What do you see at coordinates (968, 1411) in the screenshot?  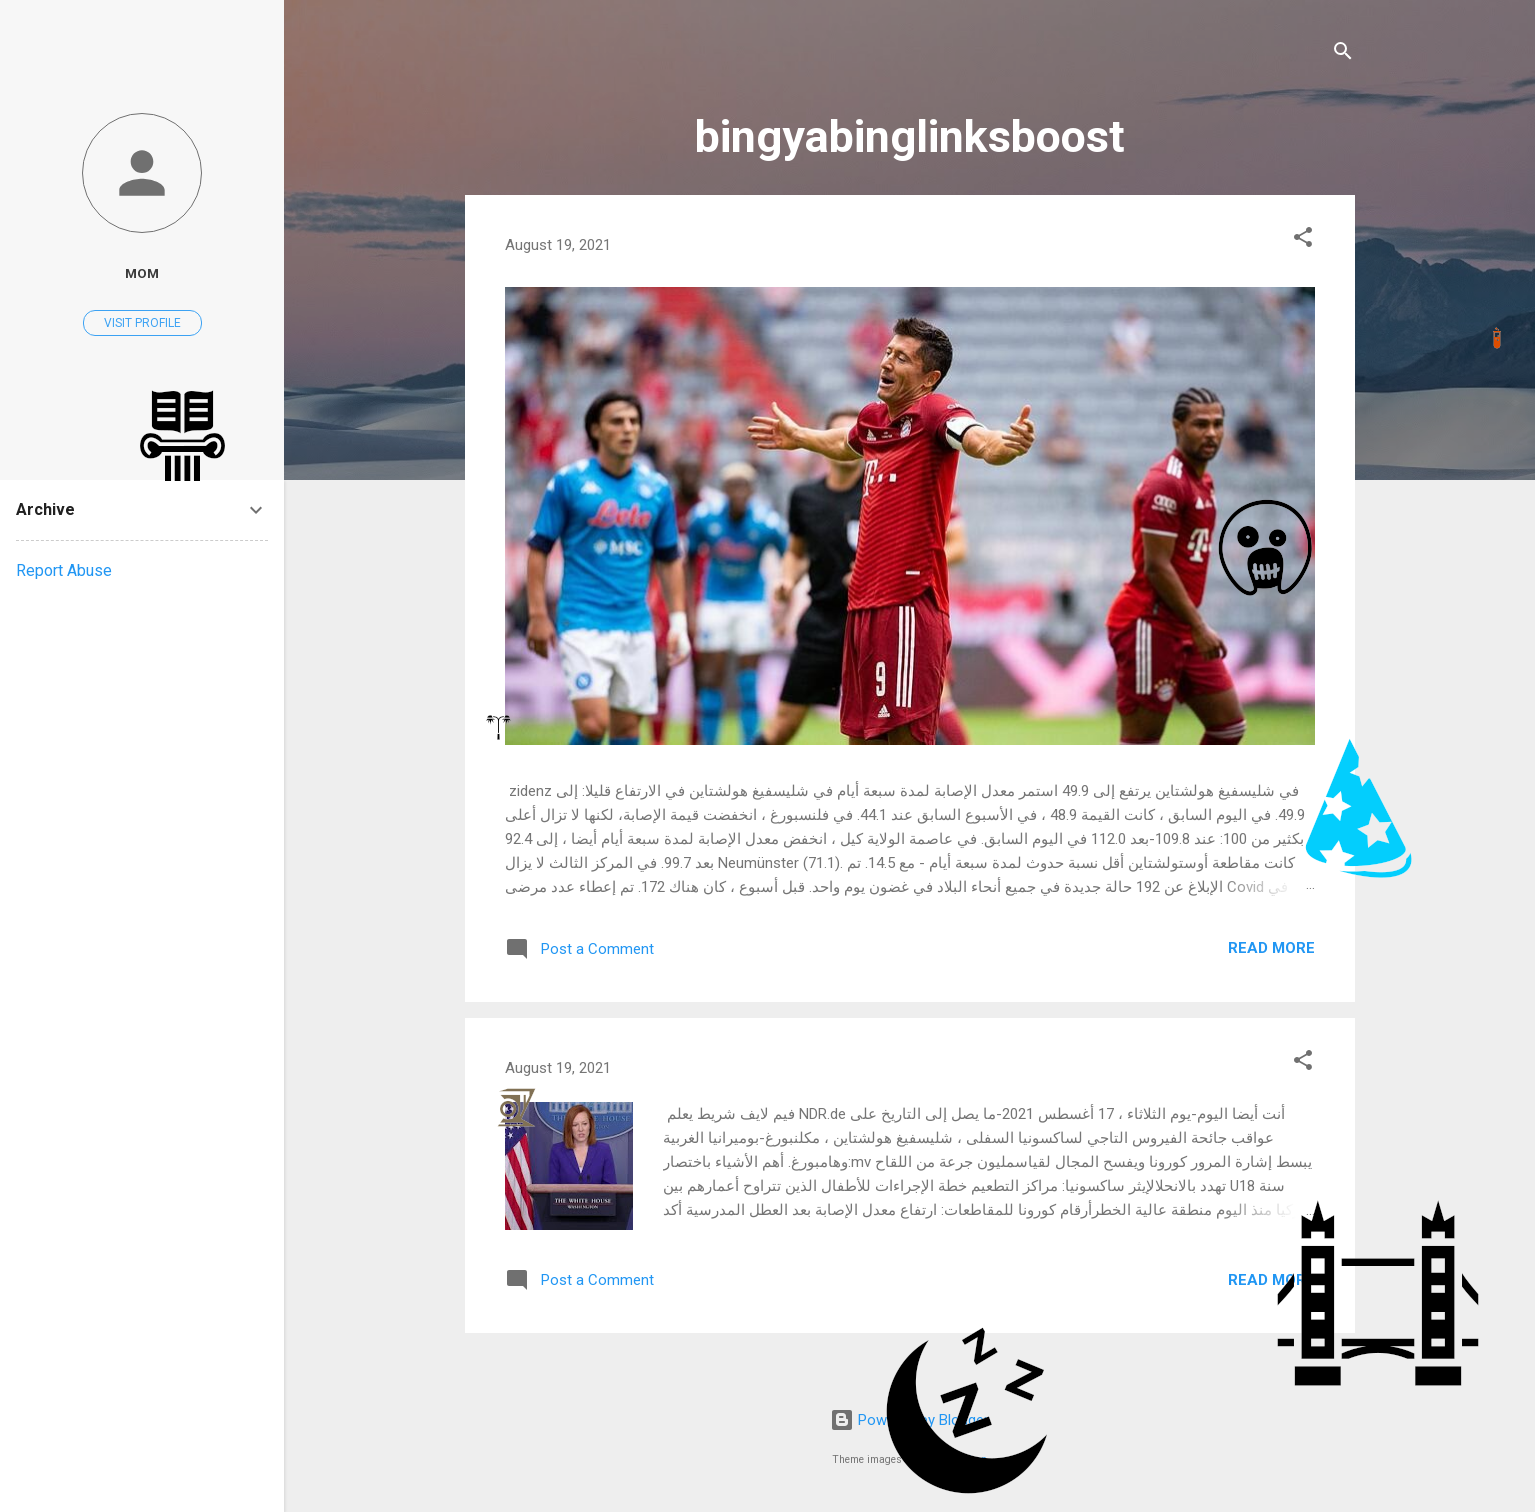 I see `enable sleep or night mode` at bounding box center [968, 1411].